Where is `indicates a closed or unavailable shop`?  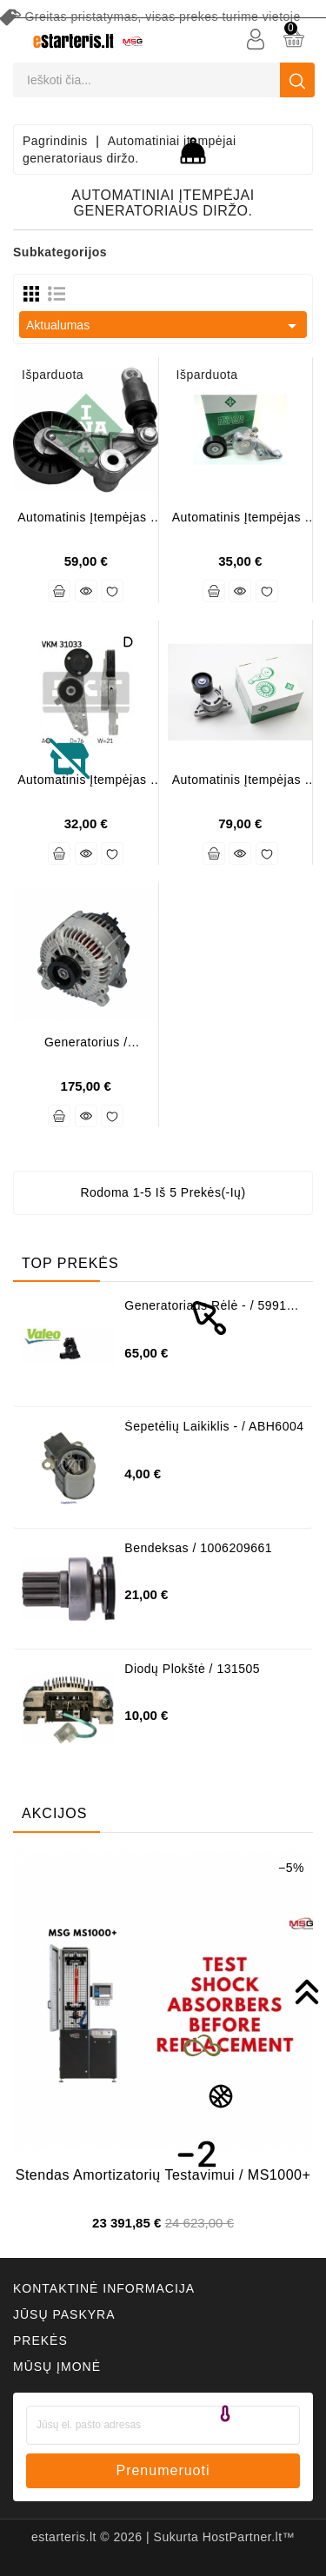 indicates a closed or unavailable shop is located at coordinates (70, 759).